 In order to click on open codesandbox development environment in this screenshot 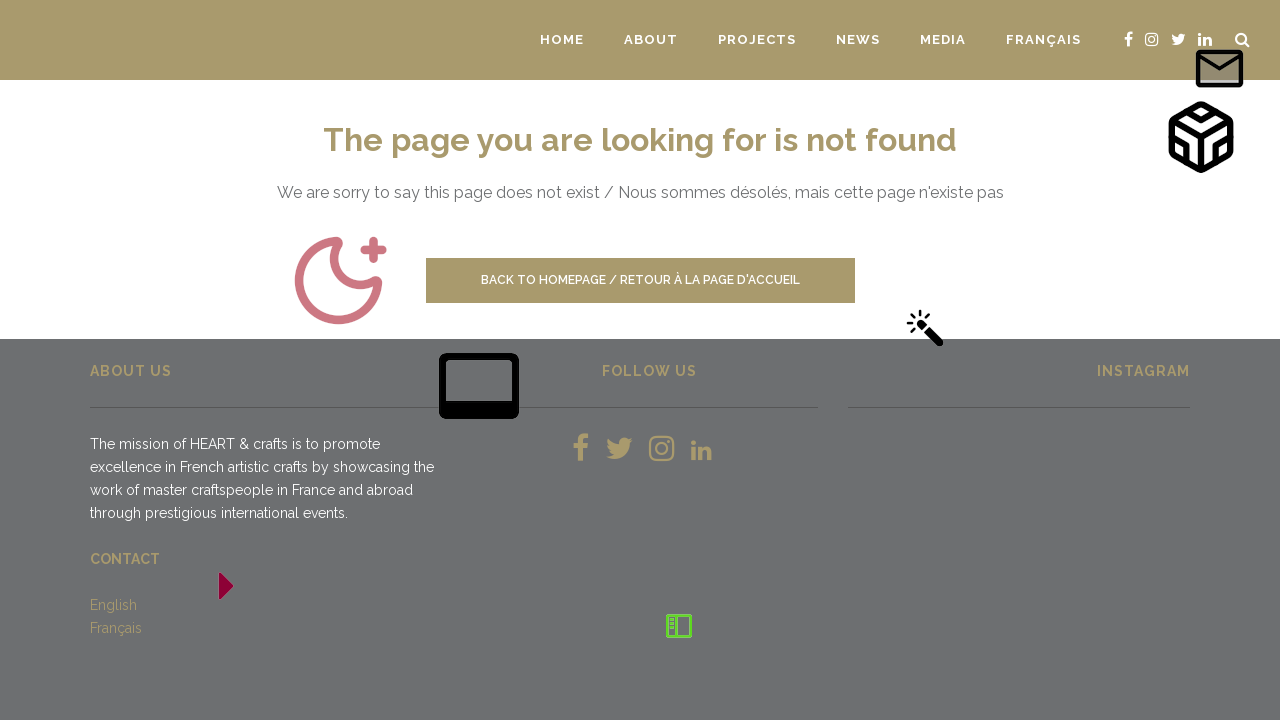, I will do `click(1201, 137)`.